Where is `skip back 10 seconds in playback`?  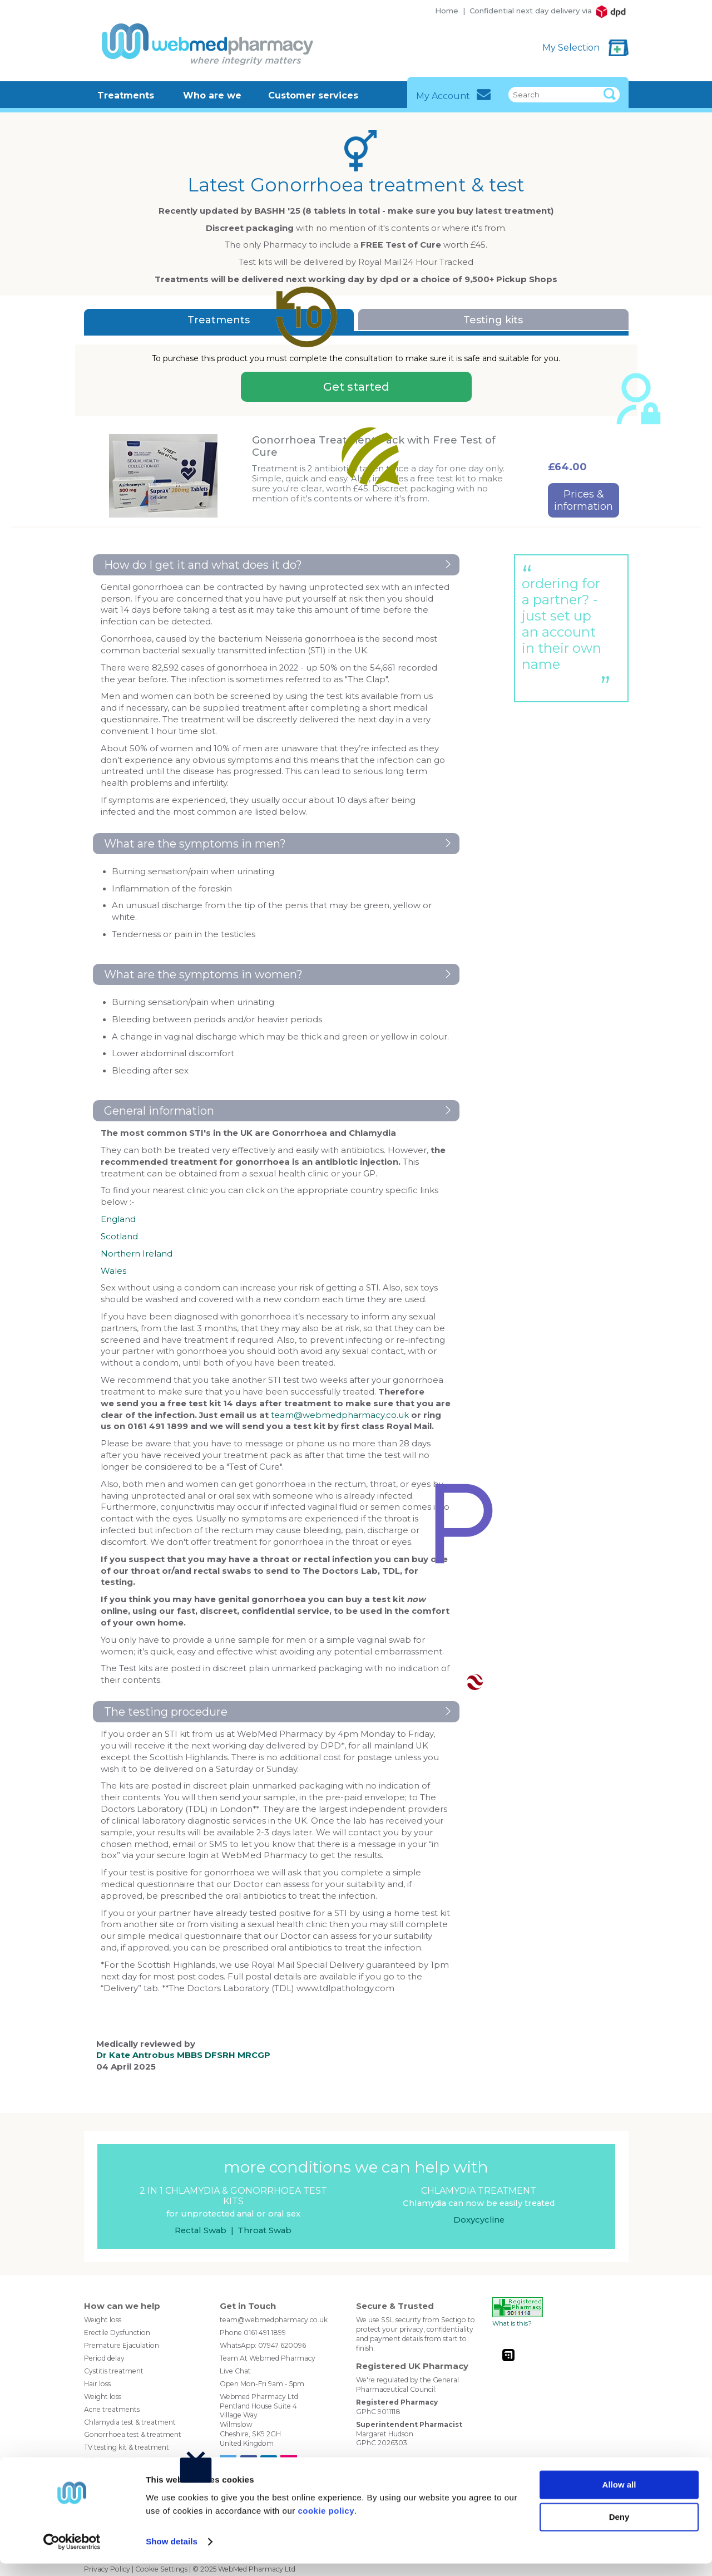
skip back 10 seconds in playback is located at coordinates (306, 317).